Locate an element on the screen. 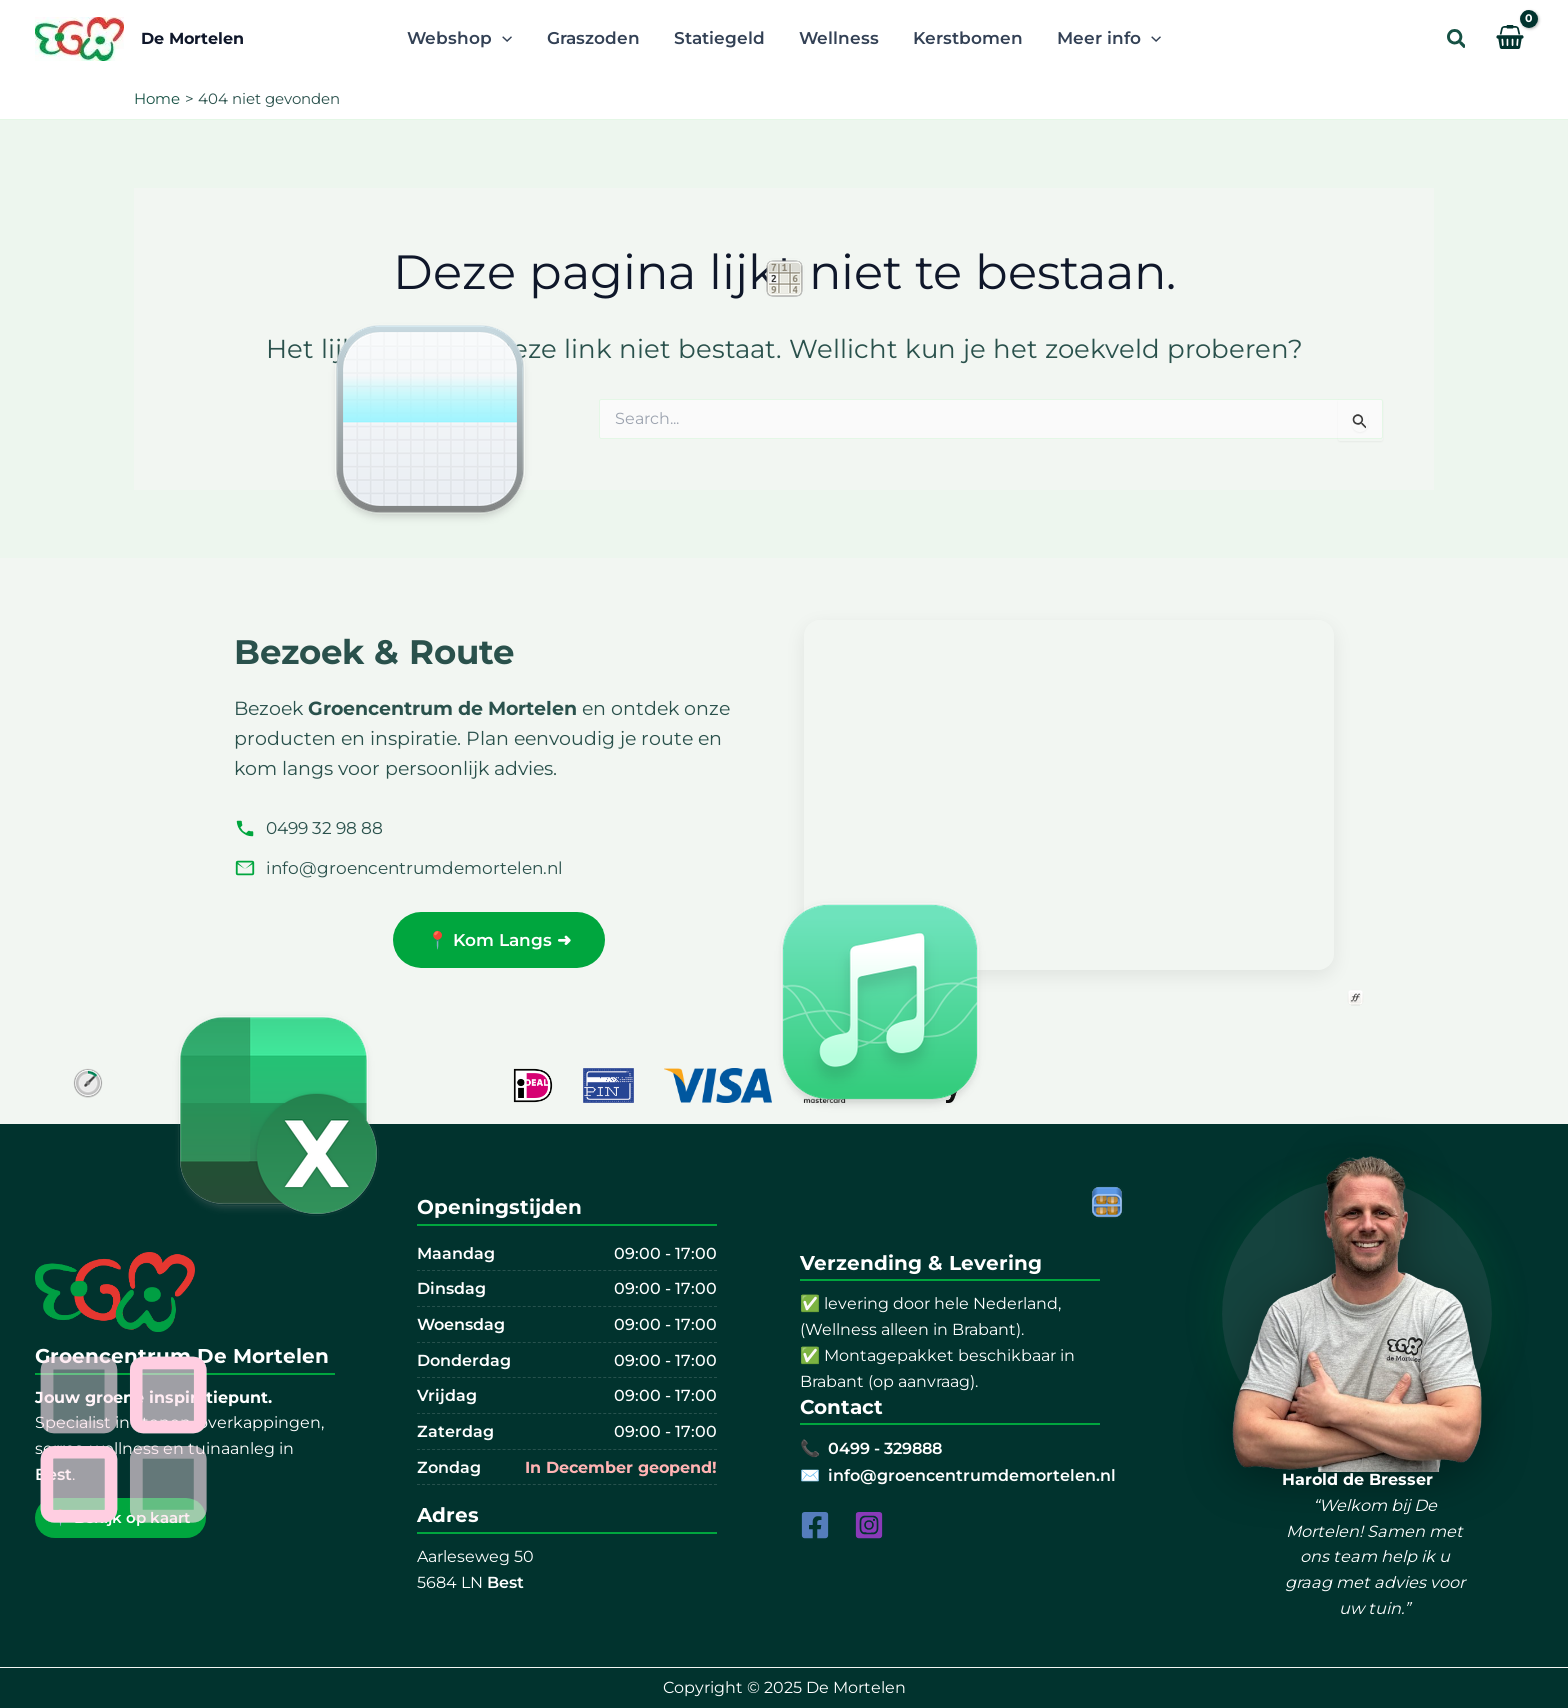  open fontforge font editing application is located at coordinates (1355, 997).